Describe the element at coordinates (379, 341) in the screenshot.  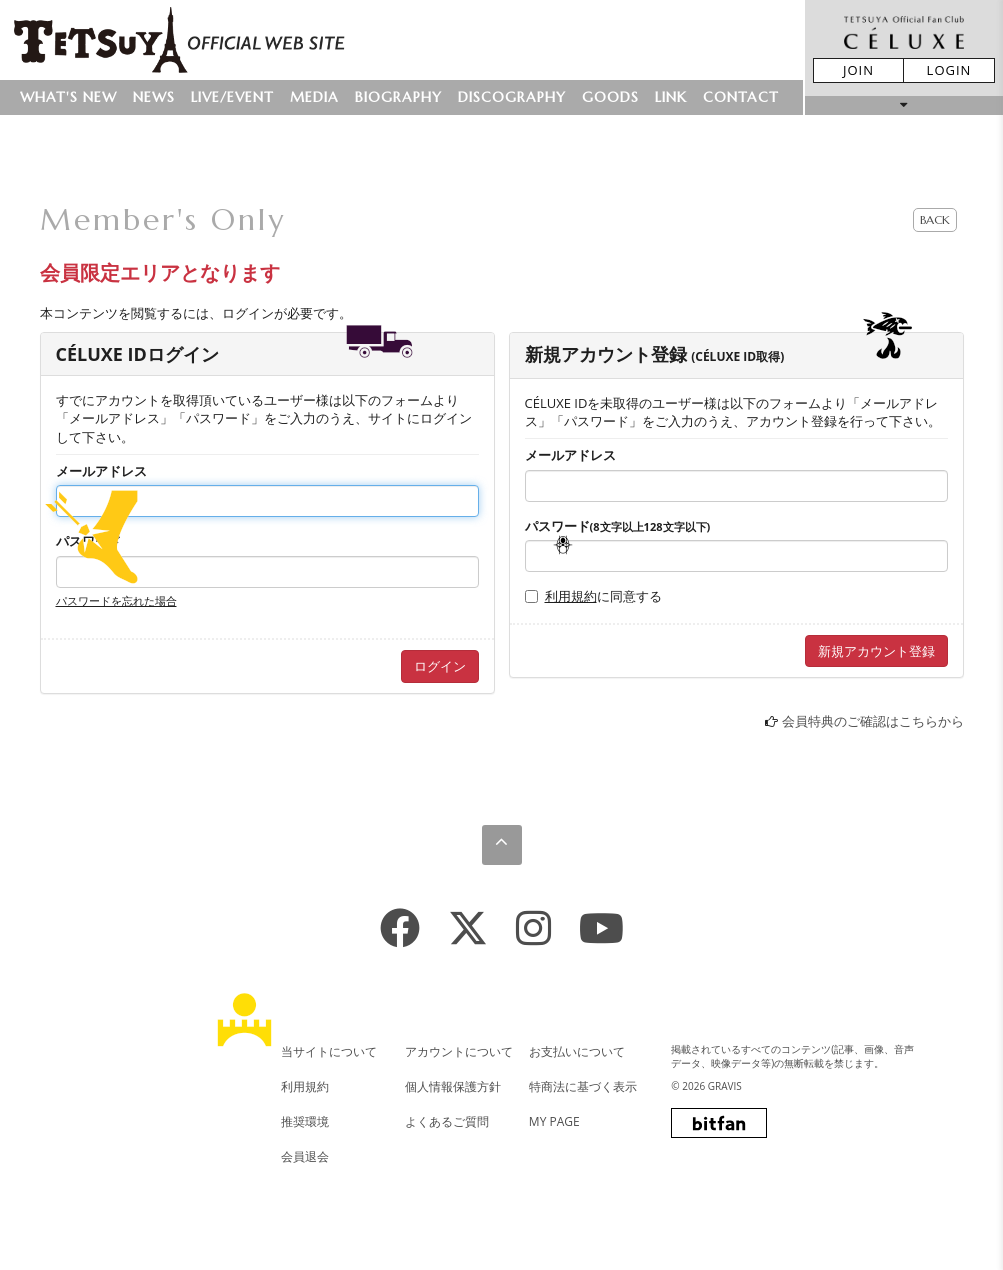
I see `indicates freight or cargo delivery` at that location.